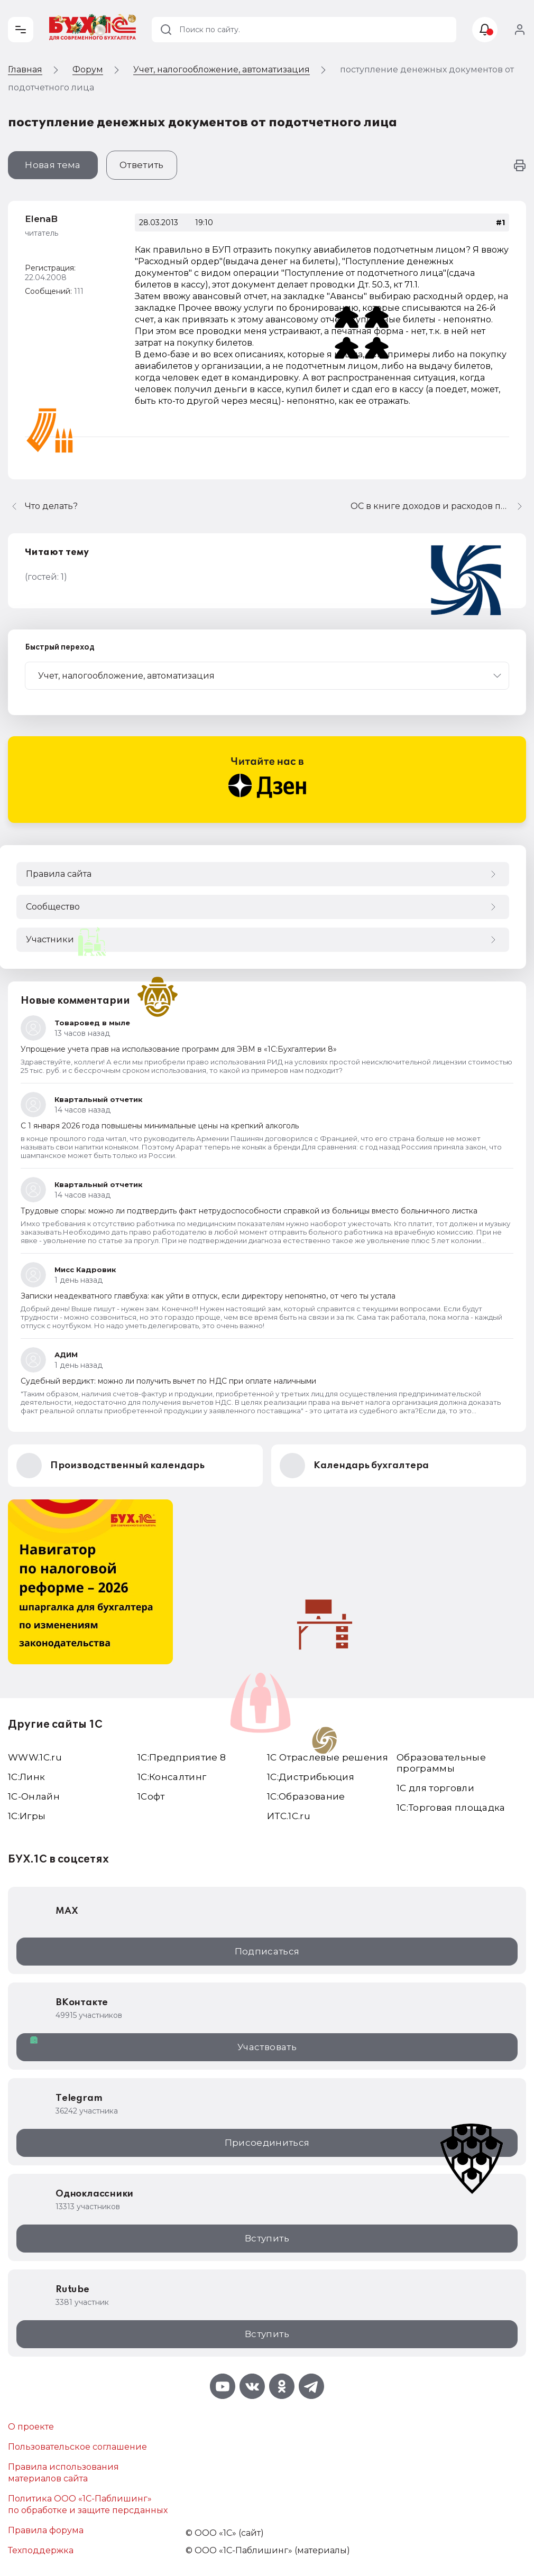  I want to click on activate energy shield or defensive ability, so click(472, 2159).